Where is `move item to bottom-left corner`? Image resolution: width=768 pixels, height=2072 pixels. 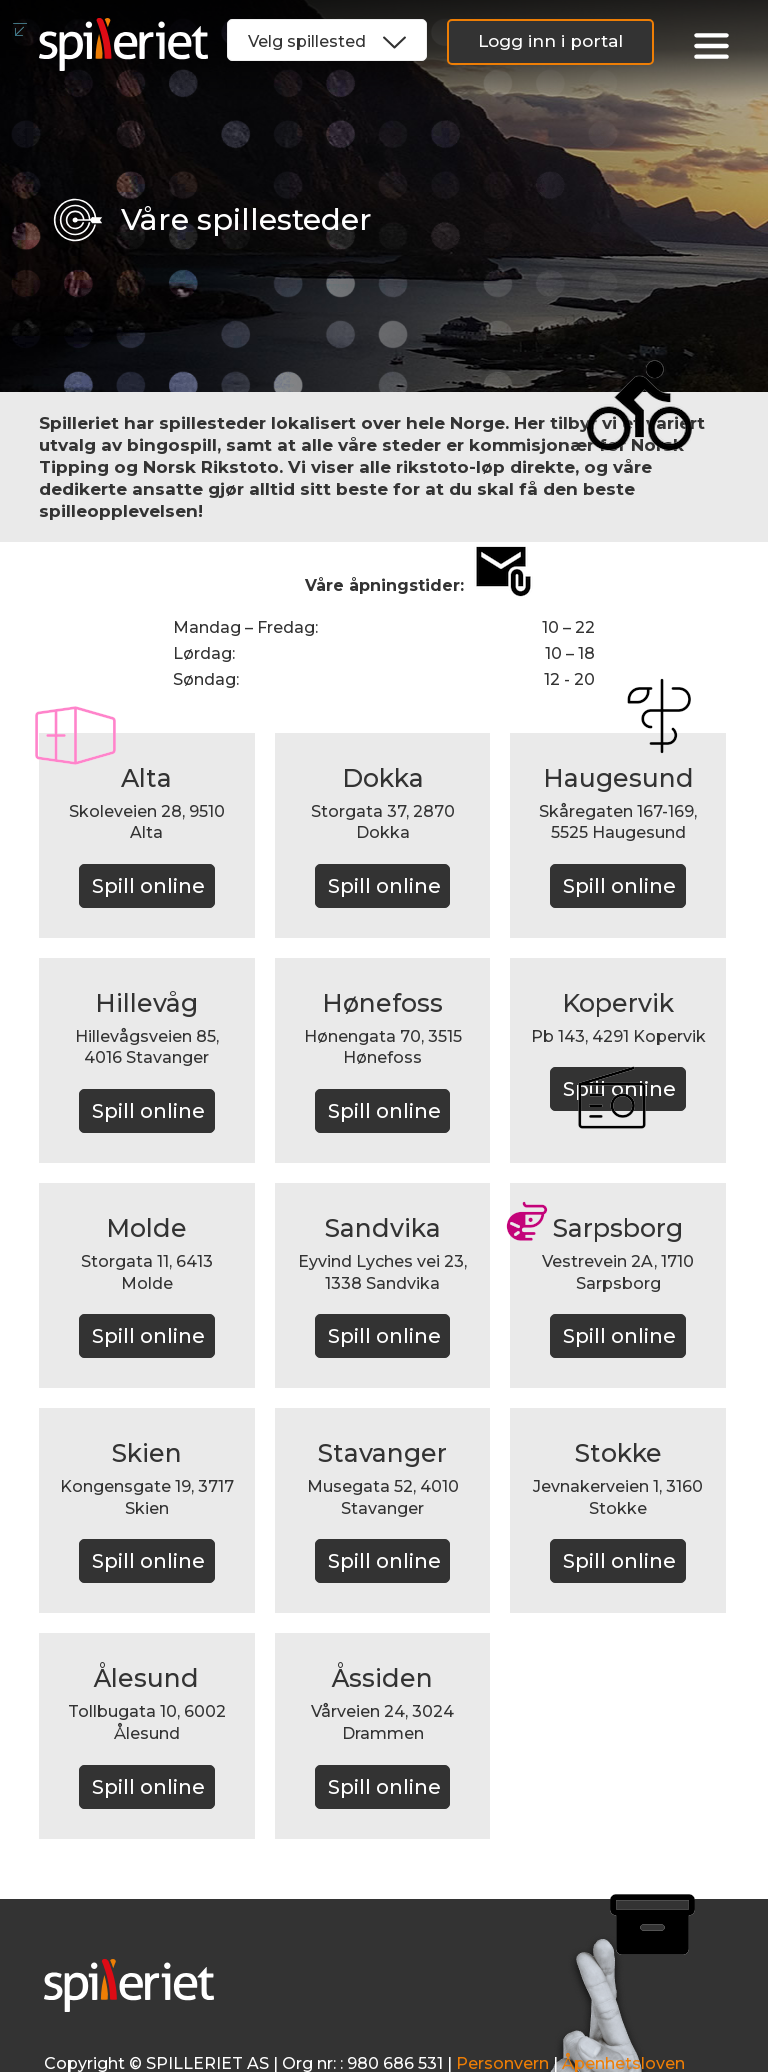
move item to bottom-left corner is located at coordinates (19, 29).